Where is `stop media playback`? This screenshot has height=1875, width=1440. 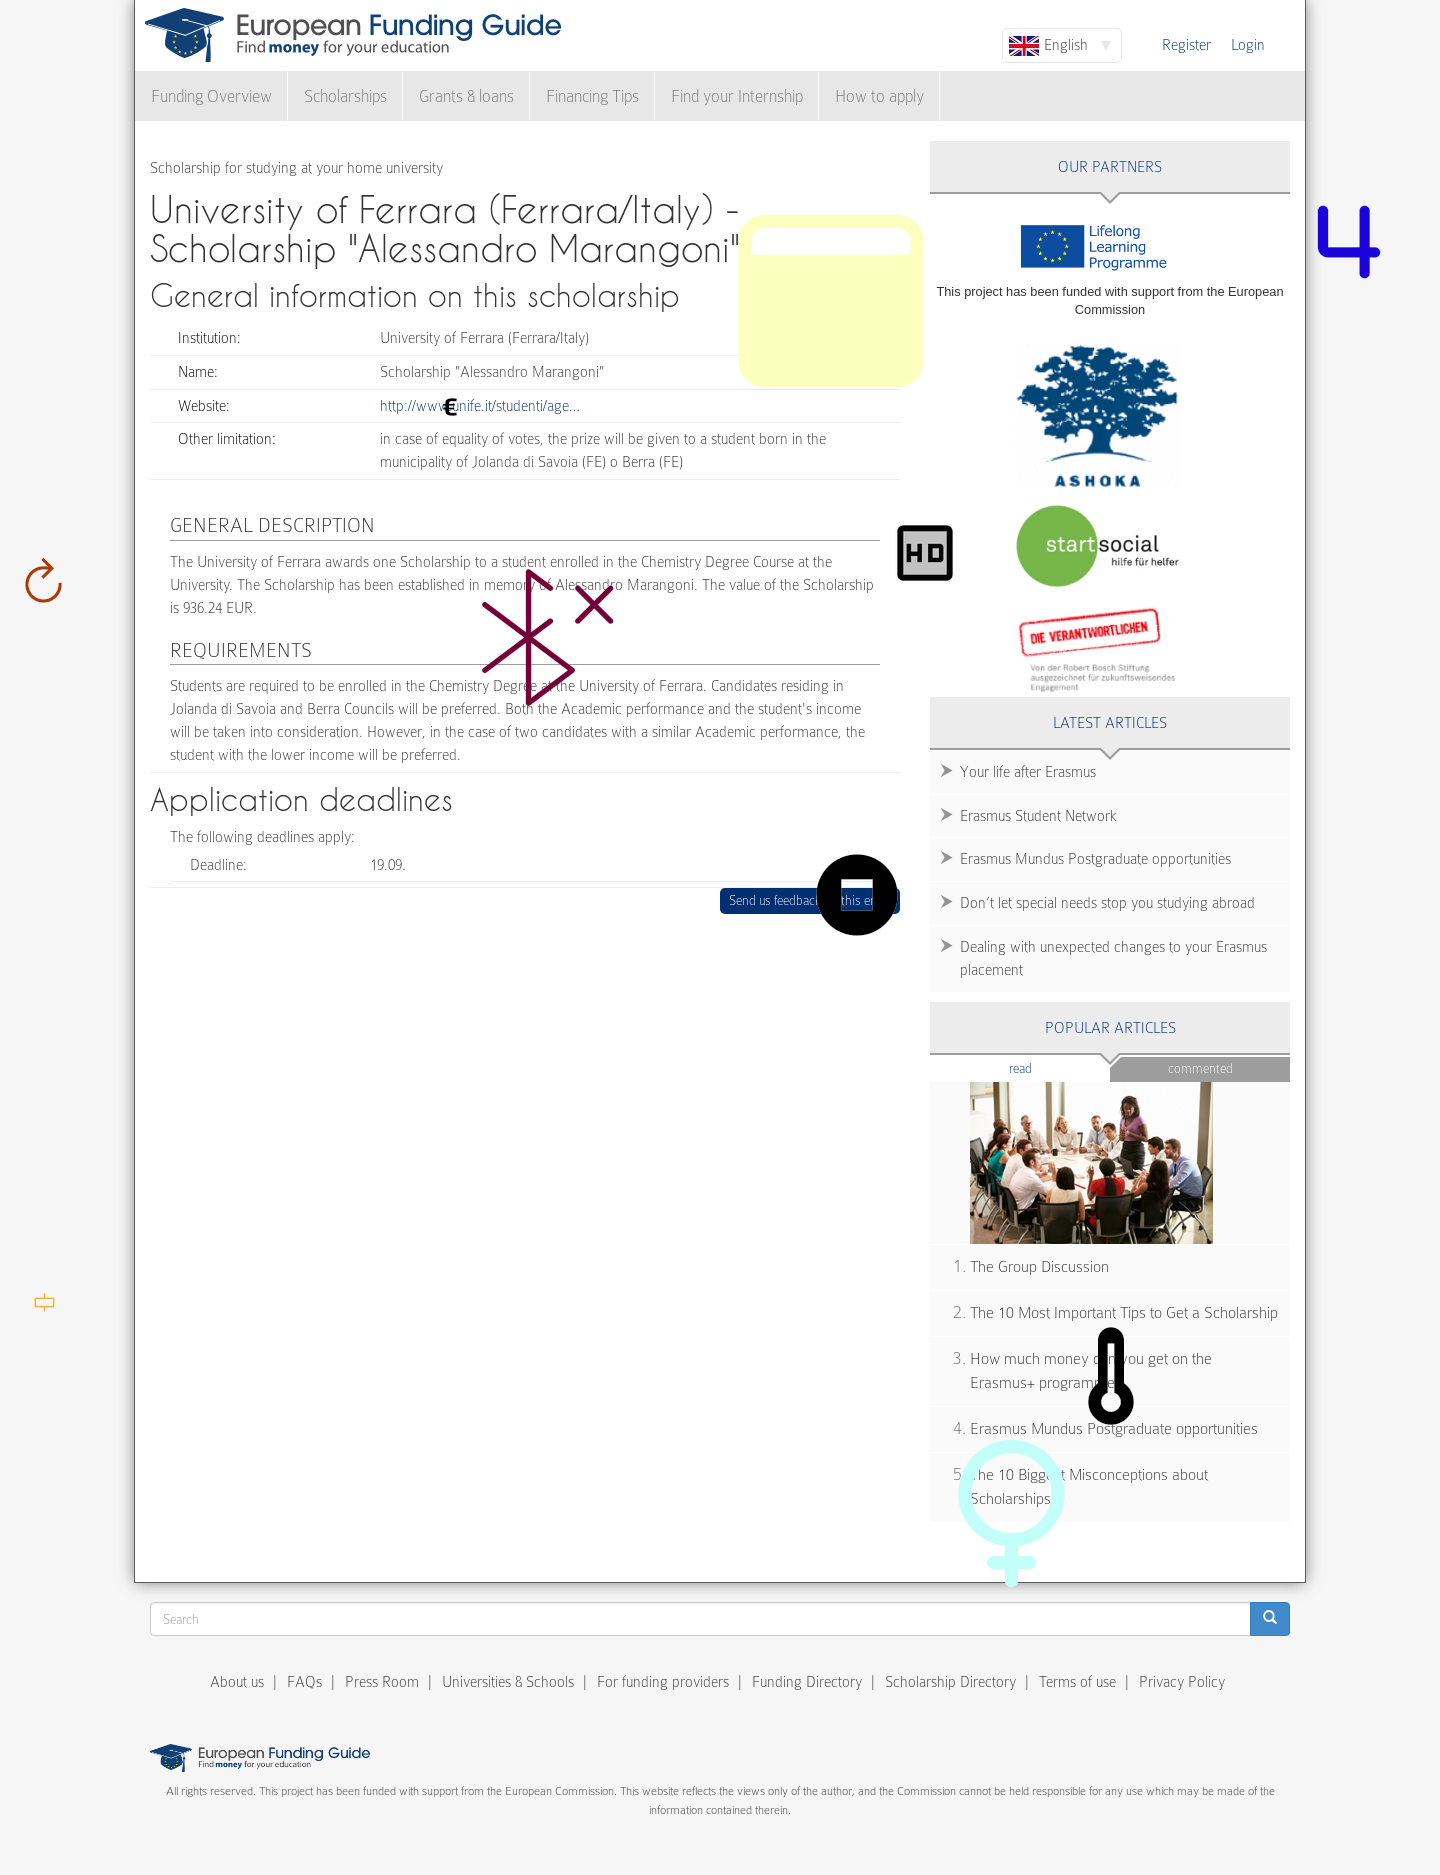 stop media playback is located at coordinates (857, 895).